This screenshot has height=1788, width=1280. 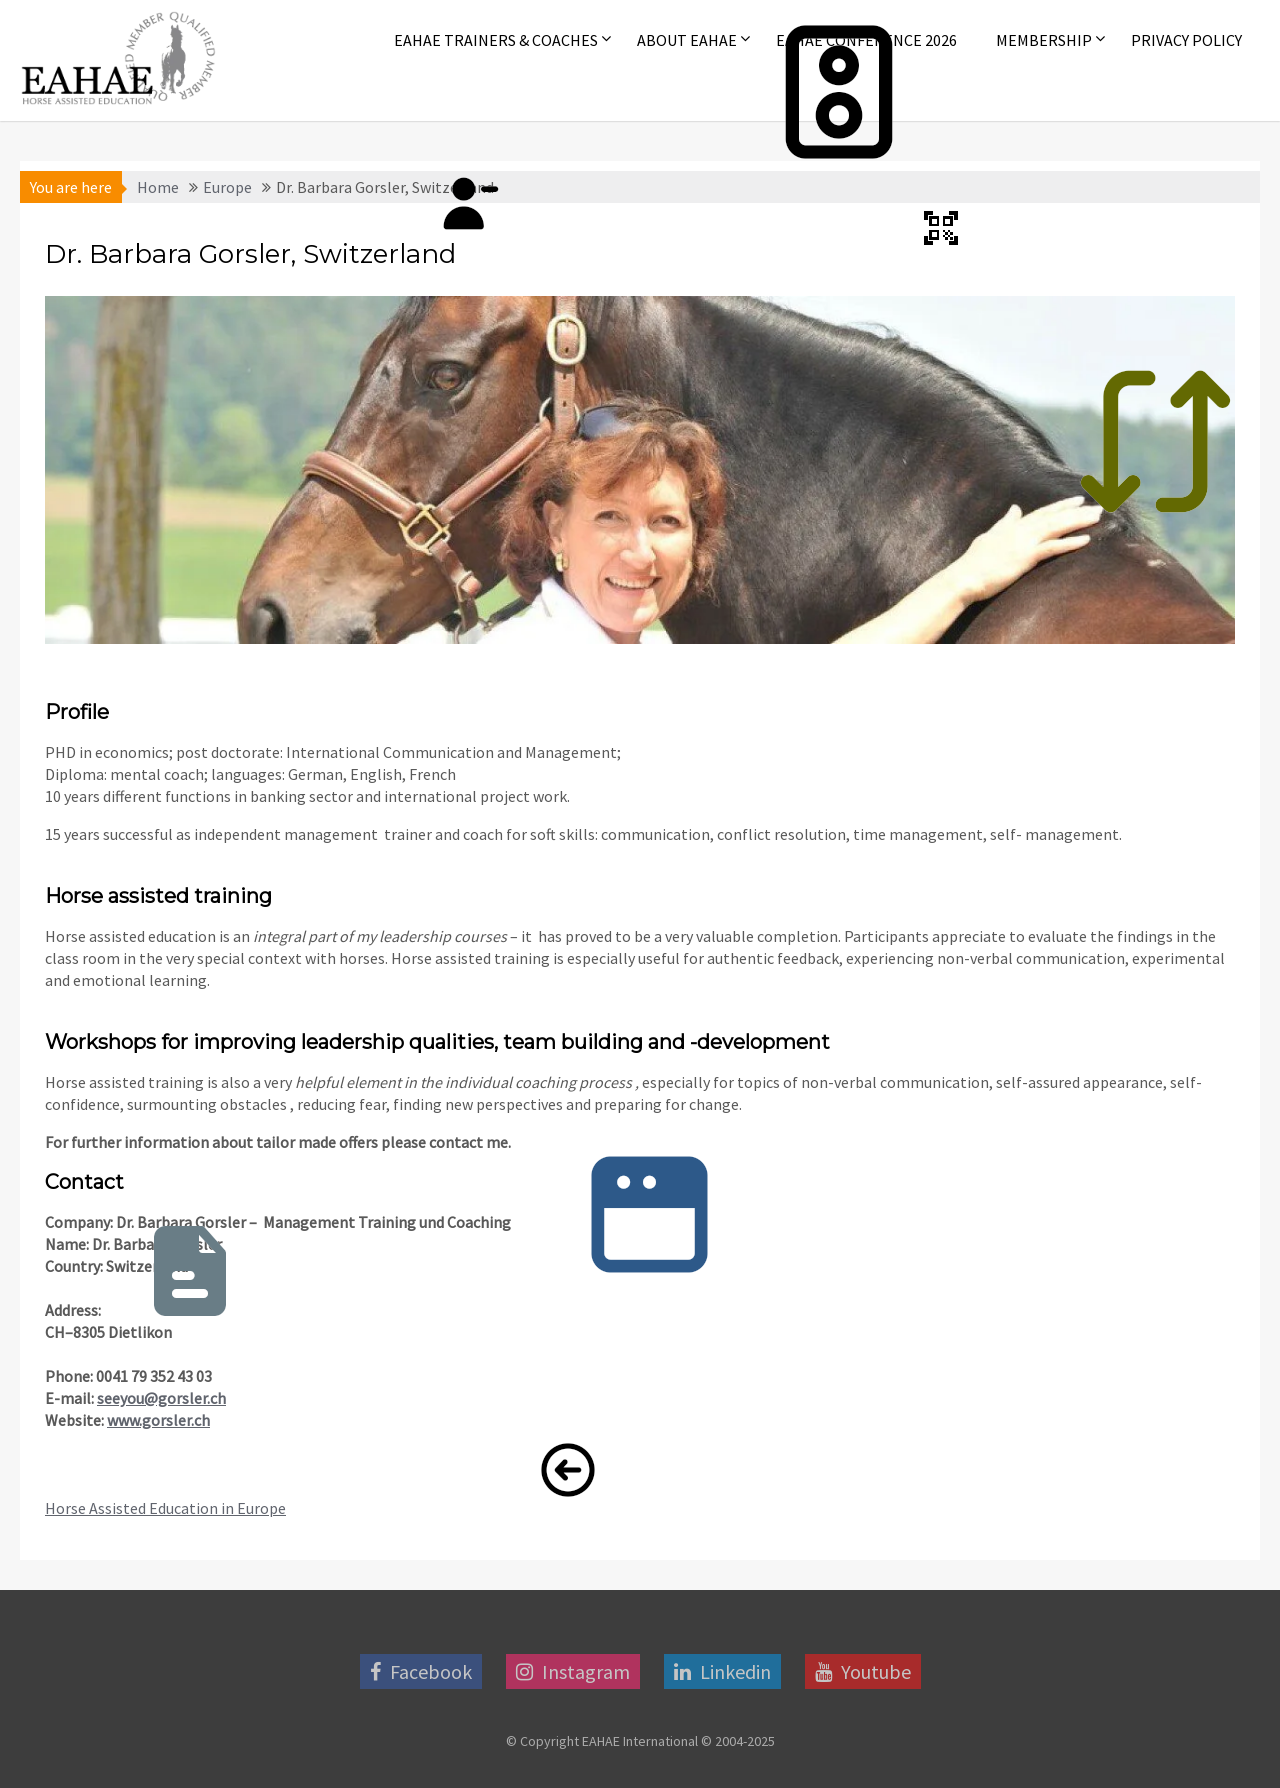 What do you see at coordinates (469, 203) in the screenshot?
I see `remove a contact or friend` at bounding box center [469, 203].